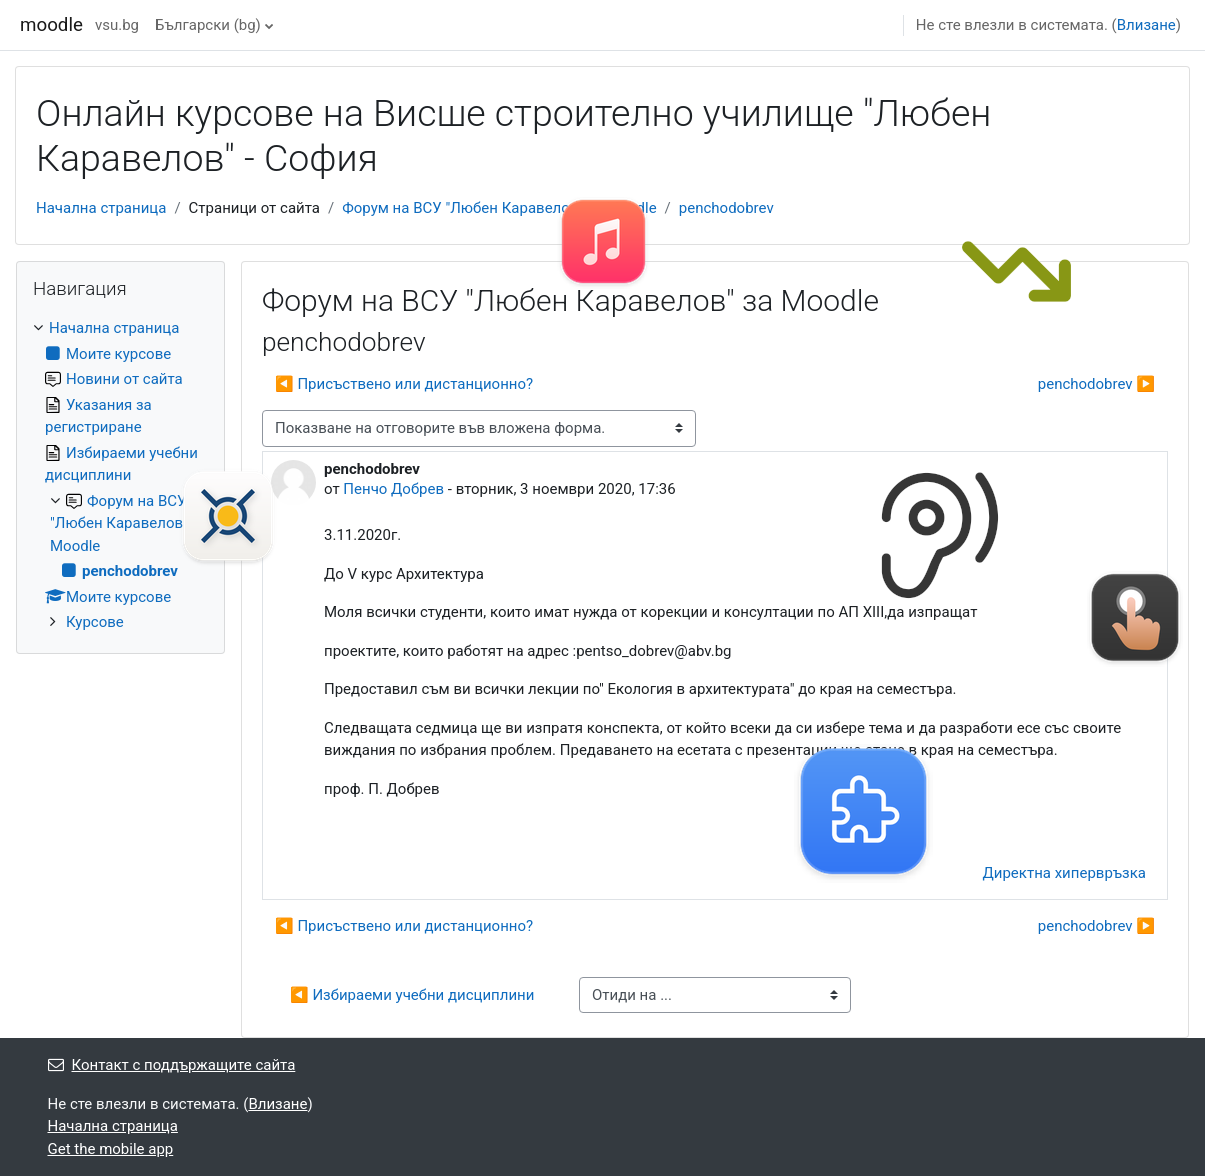 The image size is (1205, 1176). Describe the element at coordinates (228, 516) in the screenshot. I see `open the BOINC distributed computing application` at that location.